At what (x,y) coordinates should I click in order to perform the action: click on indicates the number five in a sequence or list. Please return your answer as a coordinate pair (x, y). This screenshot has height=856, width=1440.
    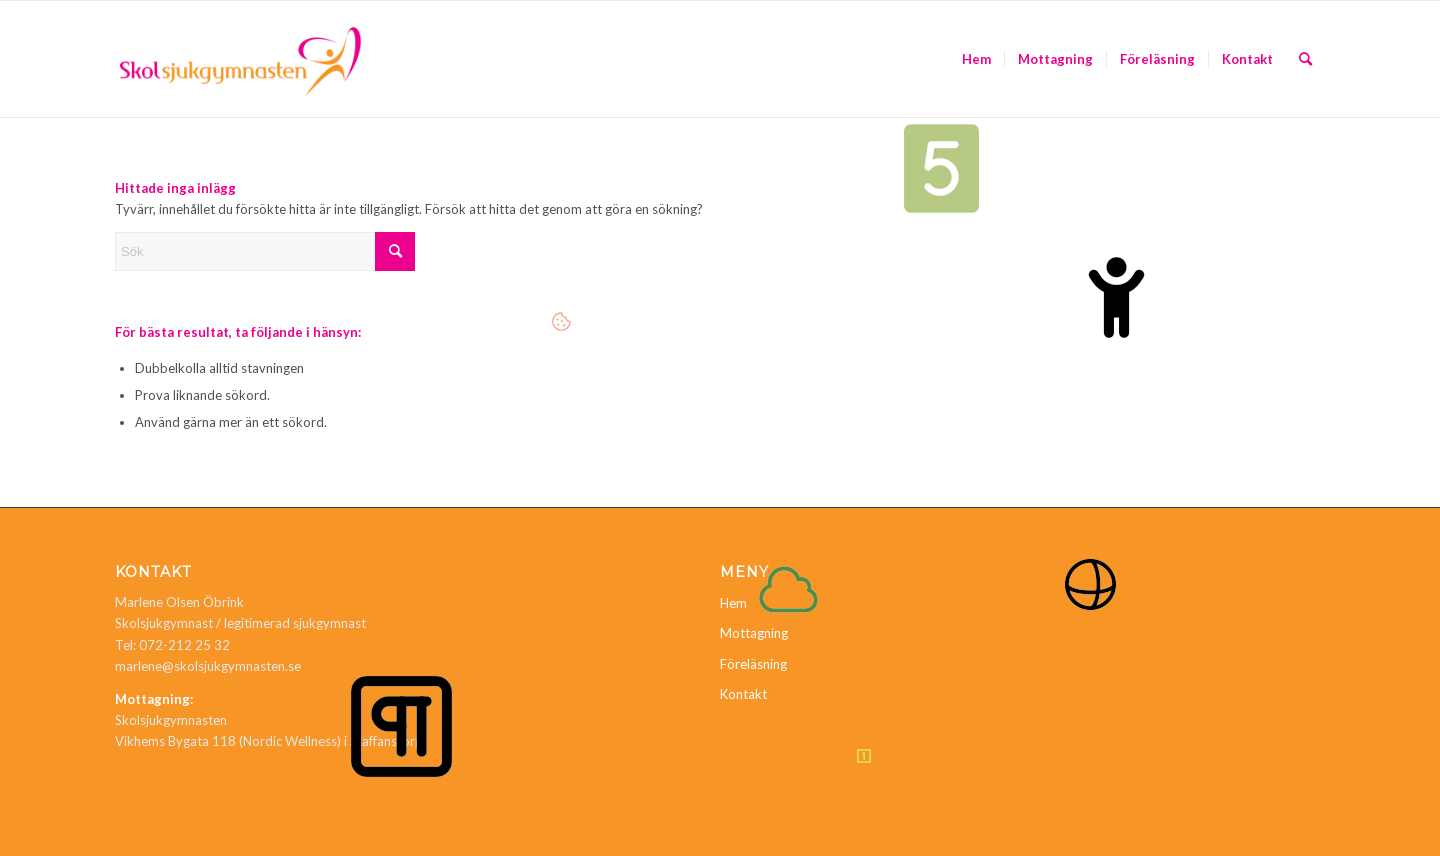
    Looking at the image, I should click on (941, 168).